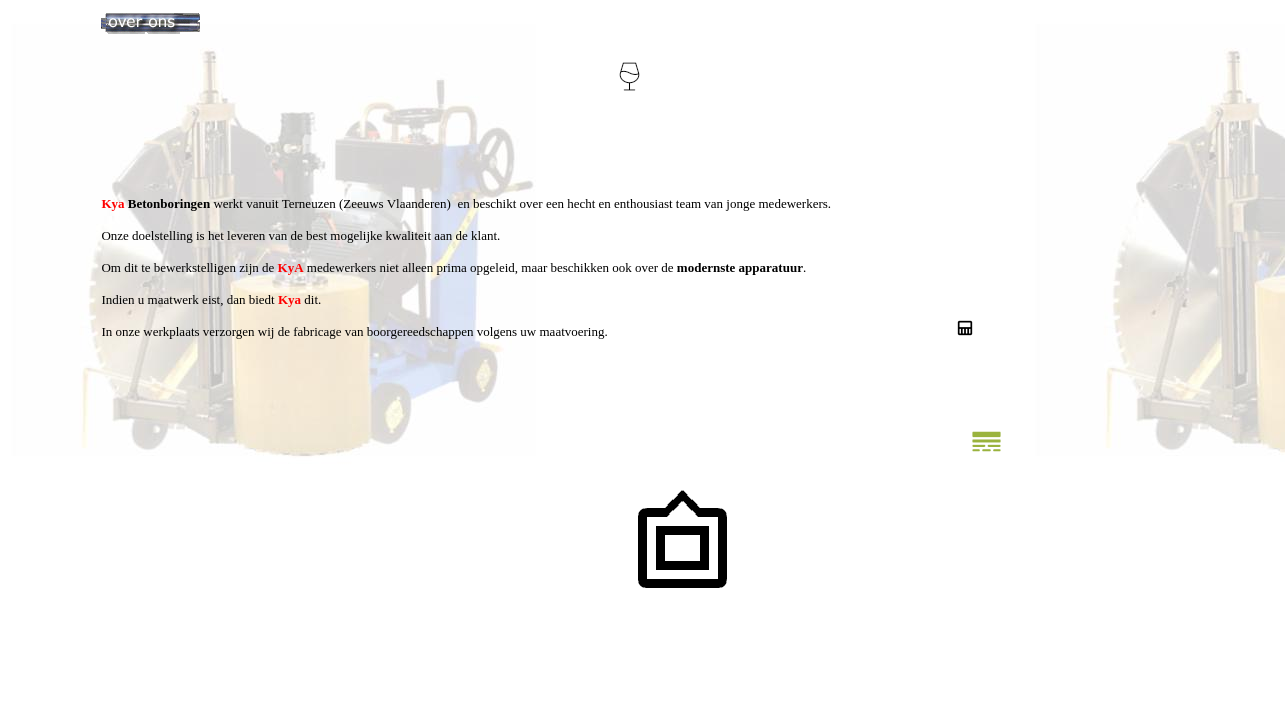 The width and height of the screenshot is (1285, 720). What do you see at coordinates (965, 328) in the screenshot?
I see `toggle bottom panel visibility` at bounding box center [965, 328].